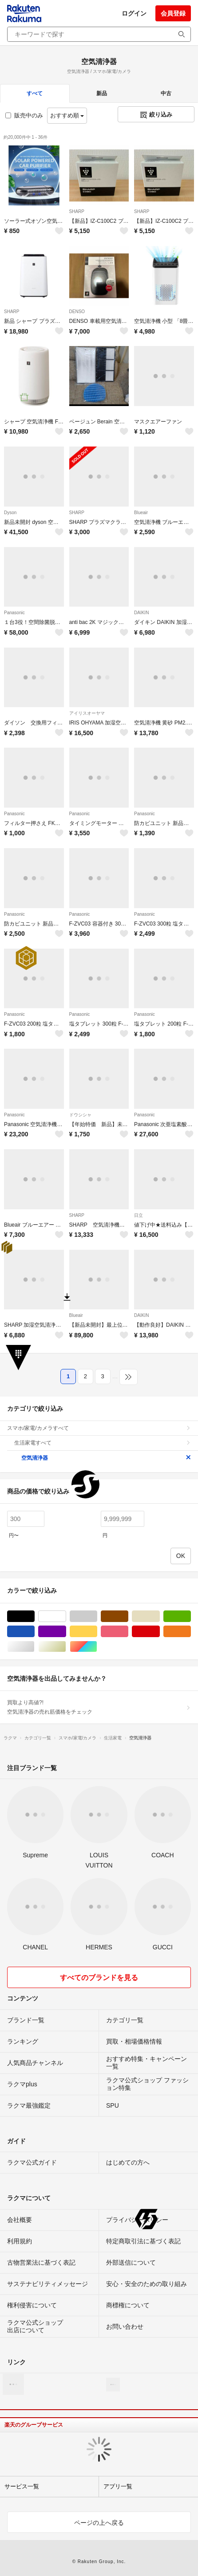 Image resolution: width=198 pixels, height=2576 pixels. What do you see at coordinates (85, 1484) in the screenshot?
I see `shelly smart home brand logo` at bounding box center [85, 1484].